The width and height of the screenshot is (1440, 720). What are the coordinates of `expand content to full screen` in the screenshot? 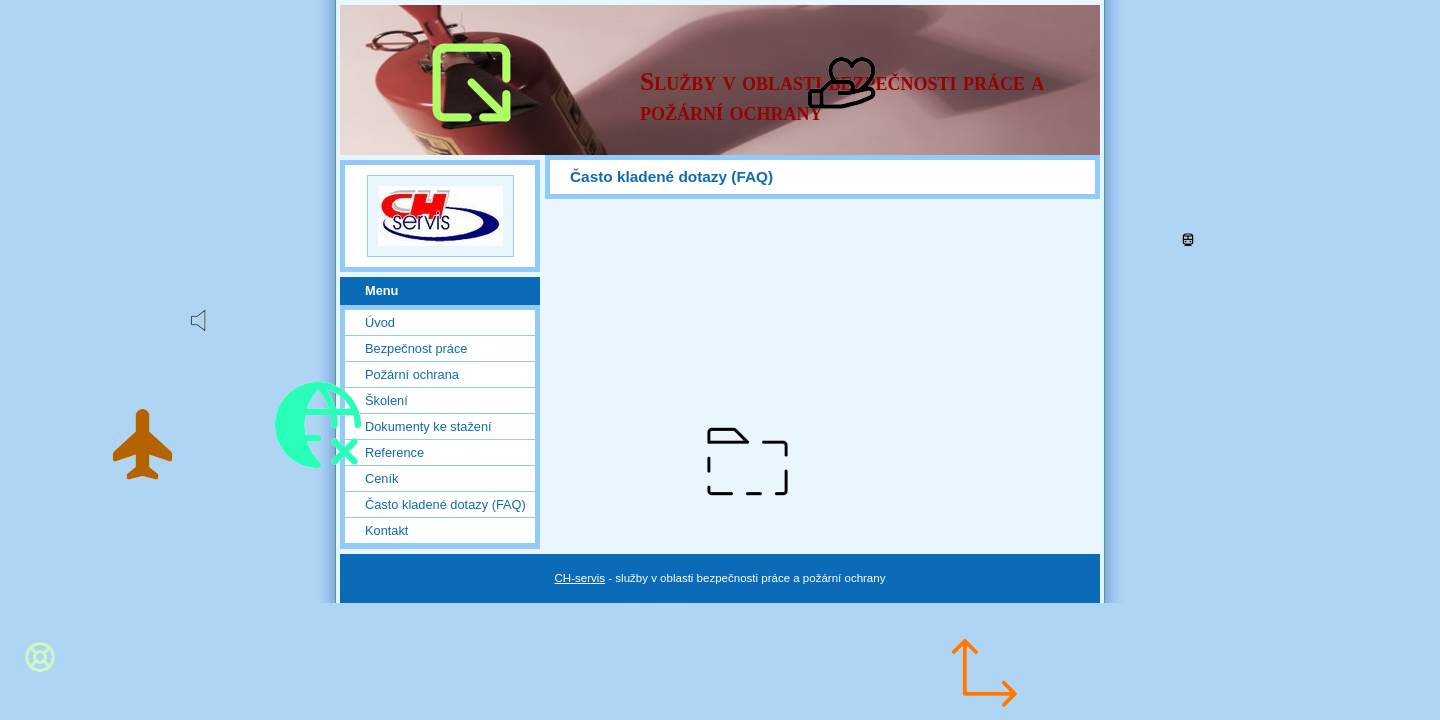 It's located at (471, 82).